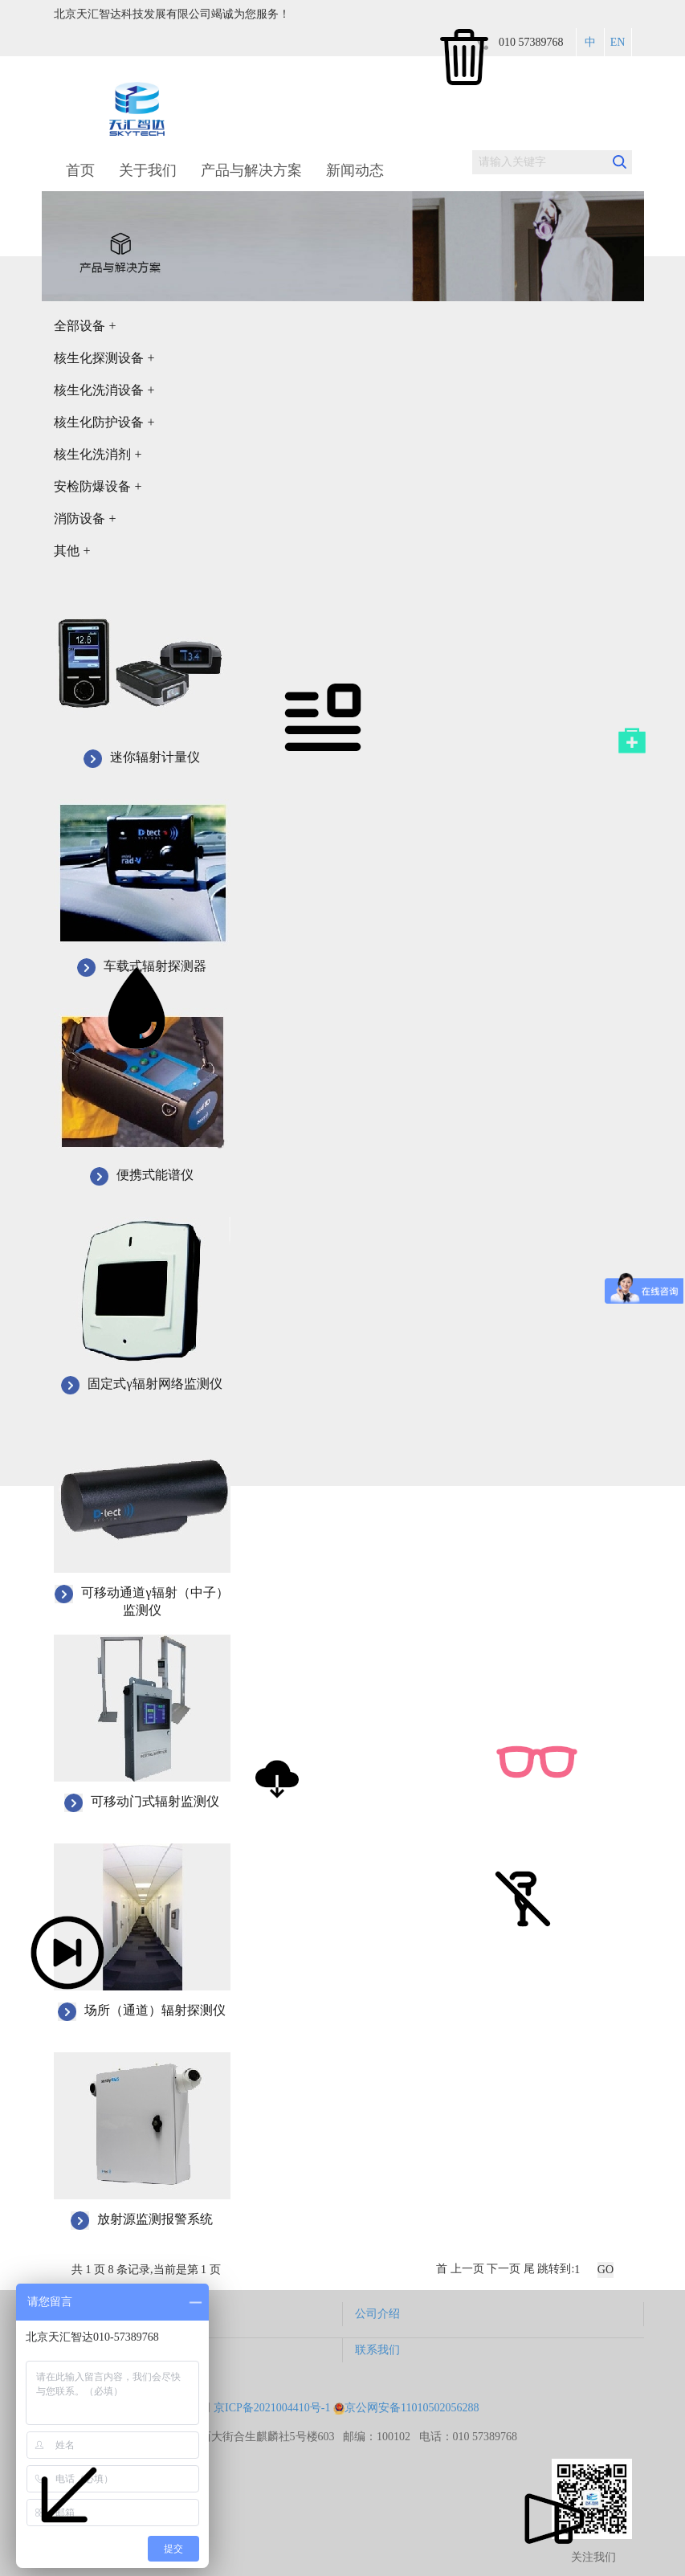  What do you see at coordinates (69, 2495) in the screenshot?
I see `navigate to the bottom-left or previous section` at bounding box center [69, 2495].